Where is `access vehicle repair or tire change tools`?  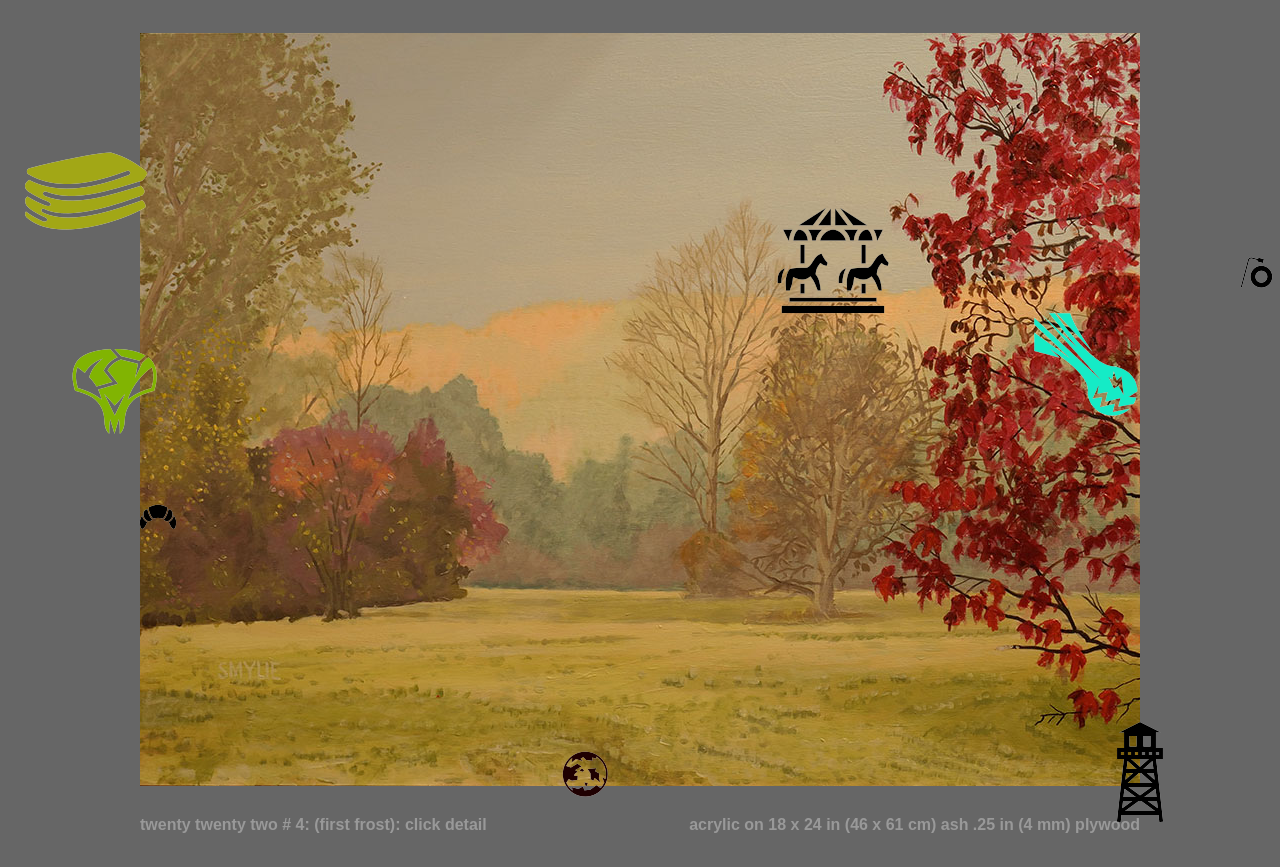 access vehicle repair or tire change tools is located at coordinates (1256, 272).